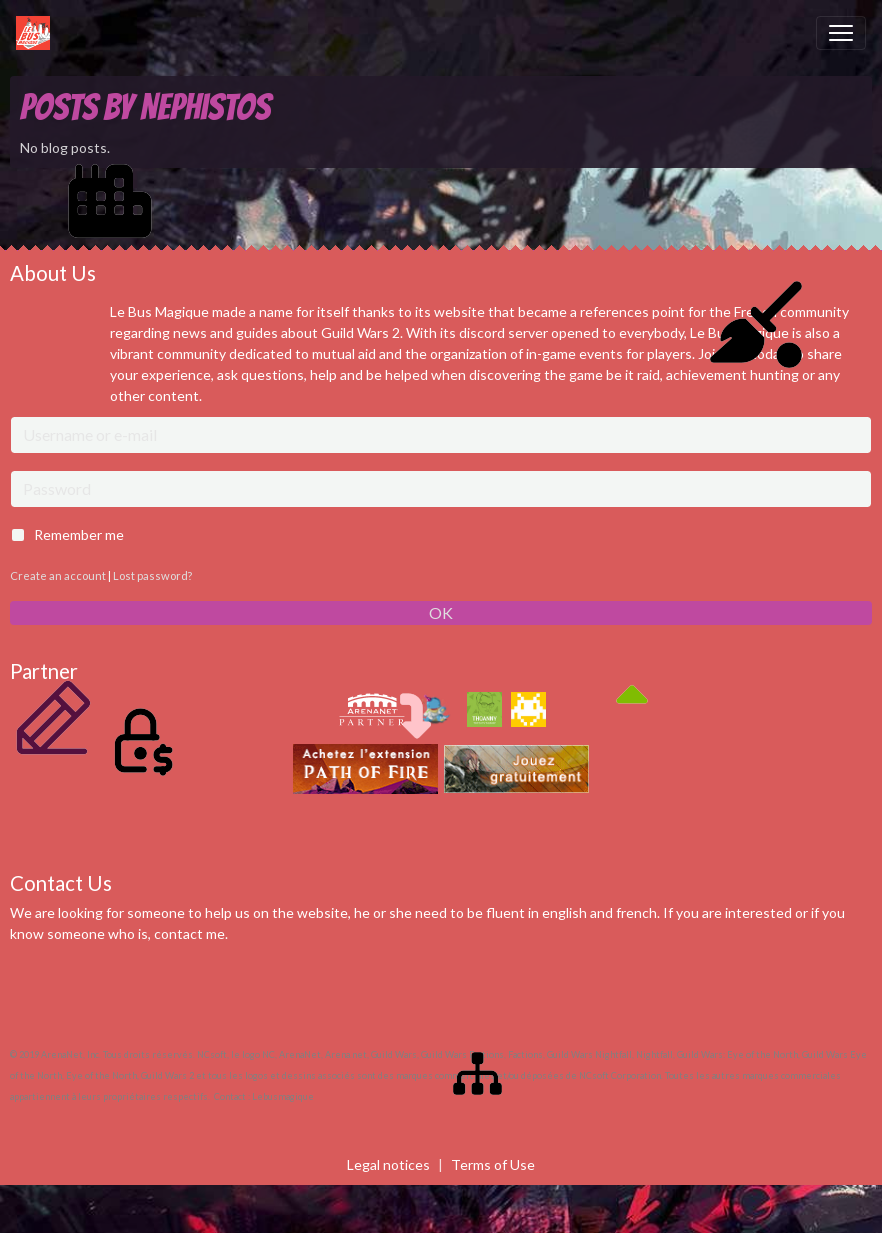 This screenshot has width=882, height=1233. Describe the element at coordinates (477, 1073) in the screenshot. I see `view site structure or hierarchy` at that location.